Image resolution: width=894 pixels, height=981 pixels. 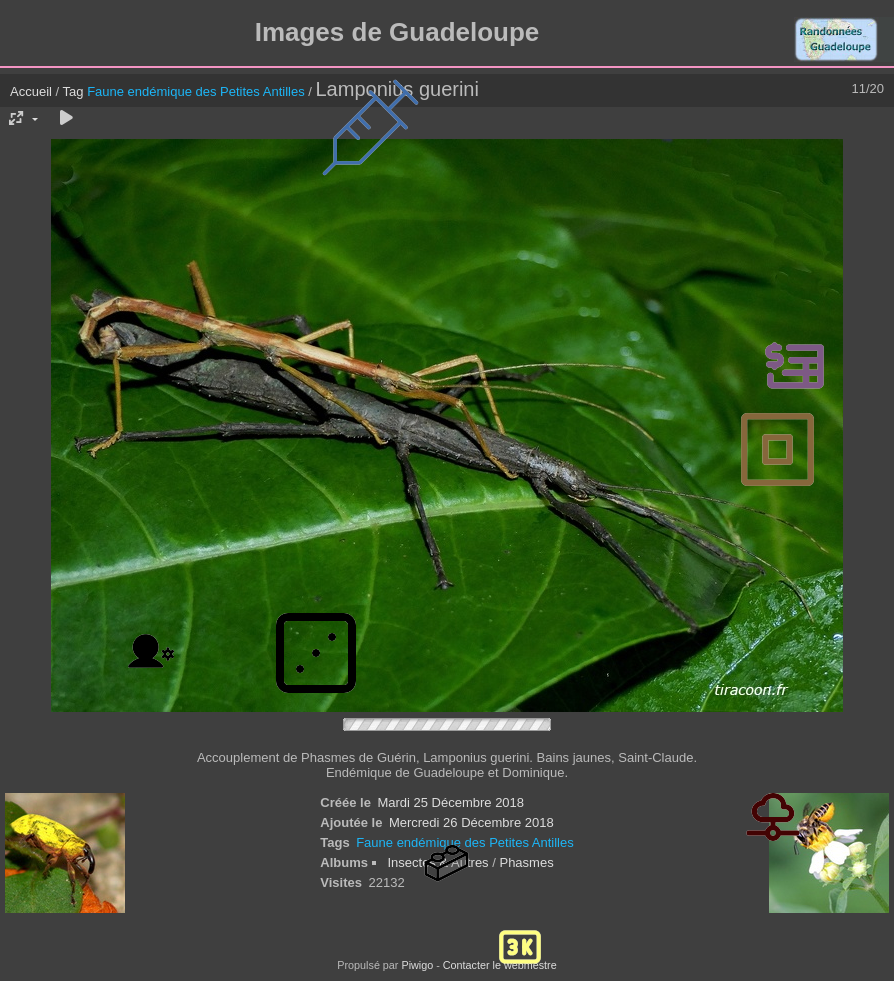 What do you see at coordinates (446, 862) in the screenshot?
I see `access building or construction tools` at bounding box center [446, 862].